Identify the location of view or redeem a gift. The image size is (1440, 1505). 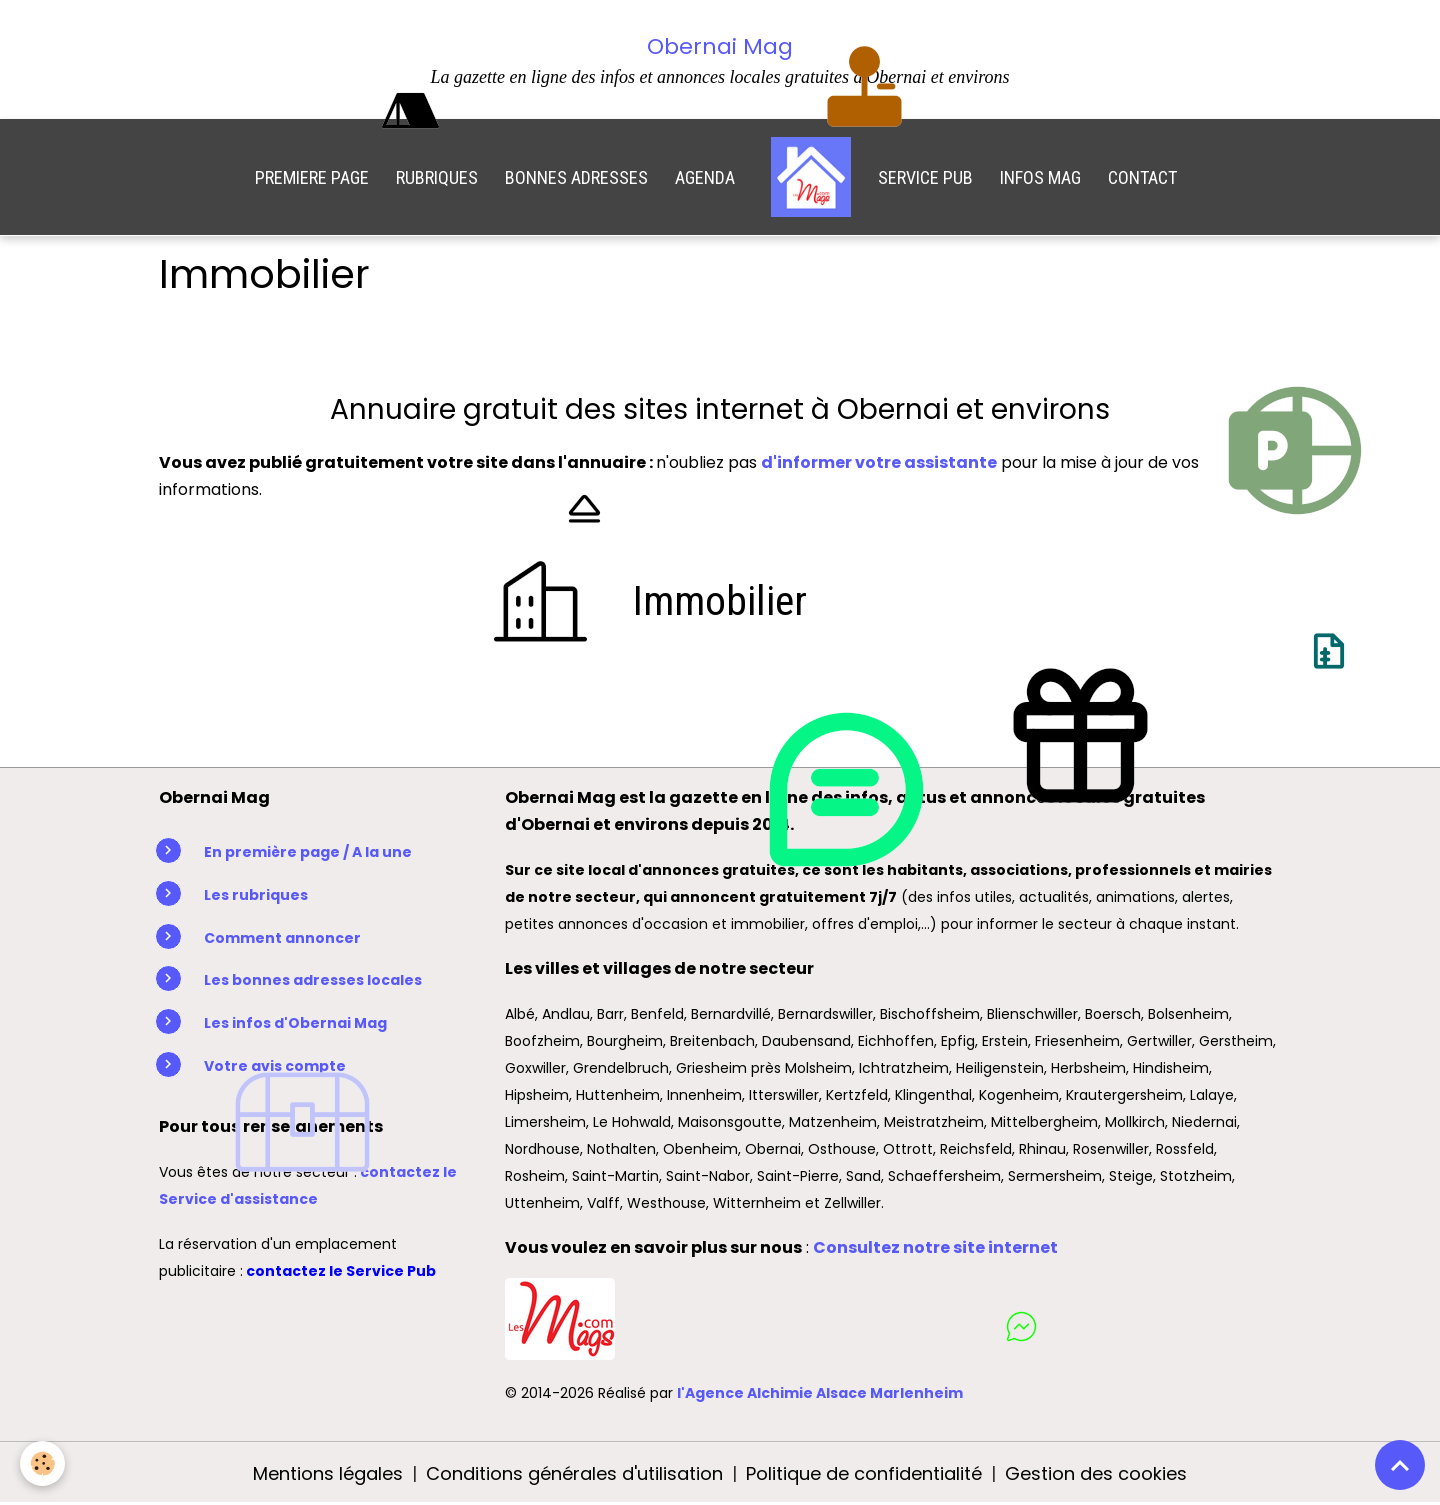
(1080, 735).